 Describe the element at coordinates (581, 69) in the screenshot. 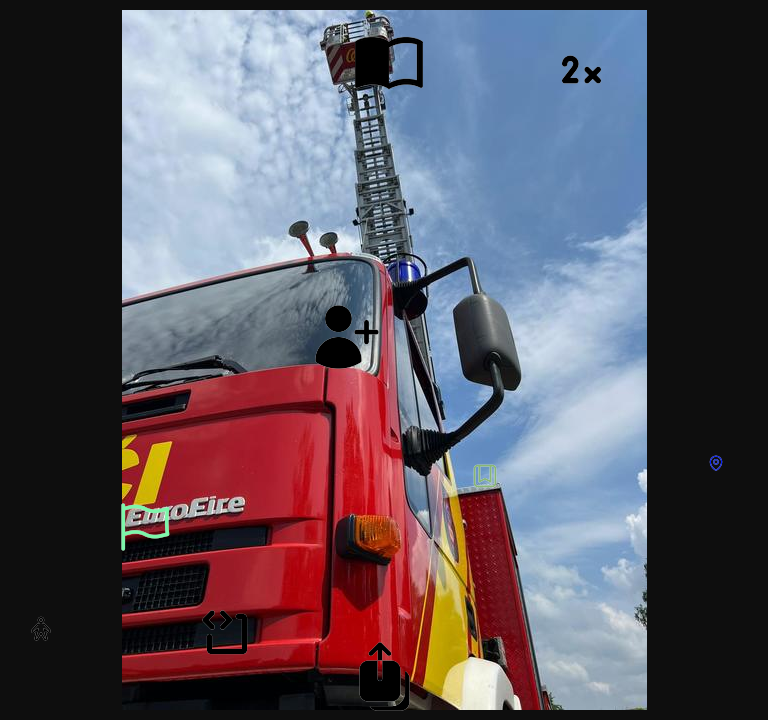

I see `apply 2x multiplier to current value` at that location.